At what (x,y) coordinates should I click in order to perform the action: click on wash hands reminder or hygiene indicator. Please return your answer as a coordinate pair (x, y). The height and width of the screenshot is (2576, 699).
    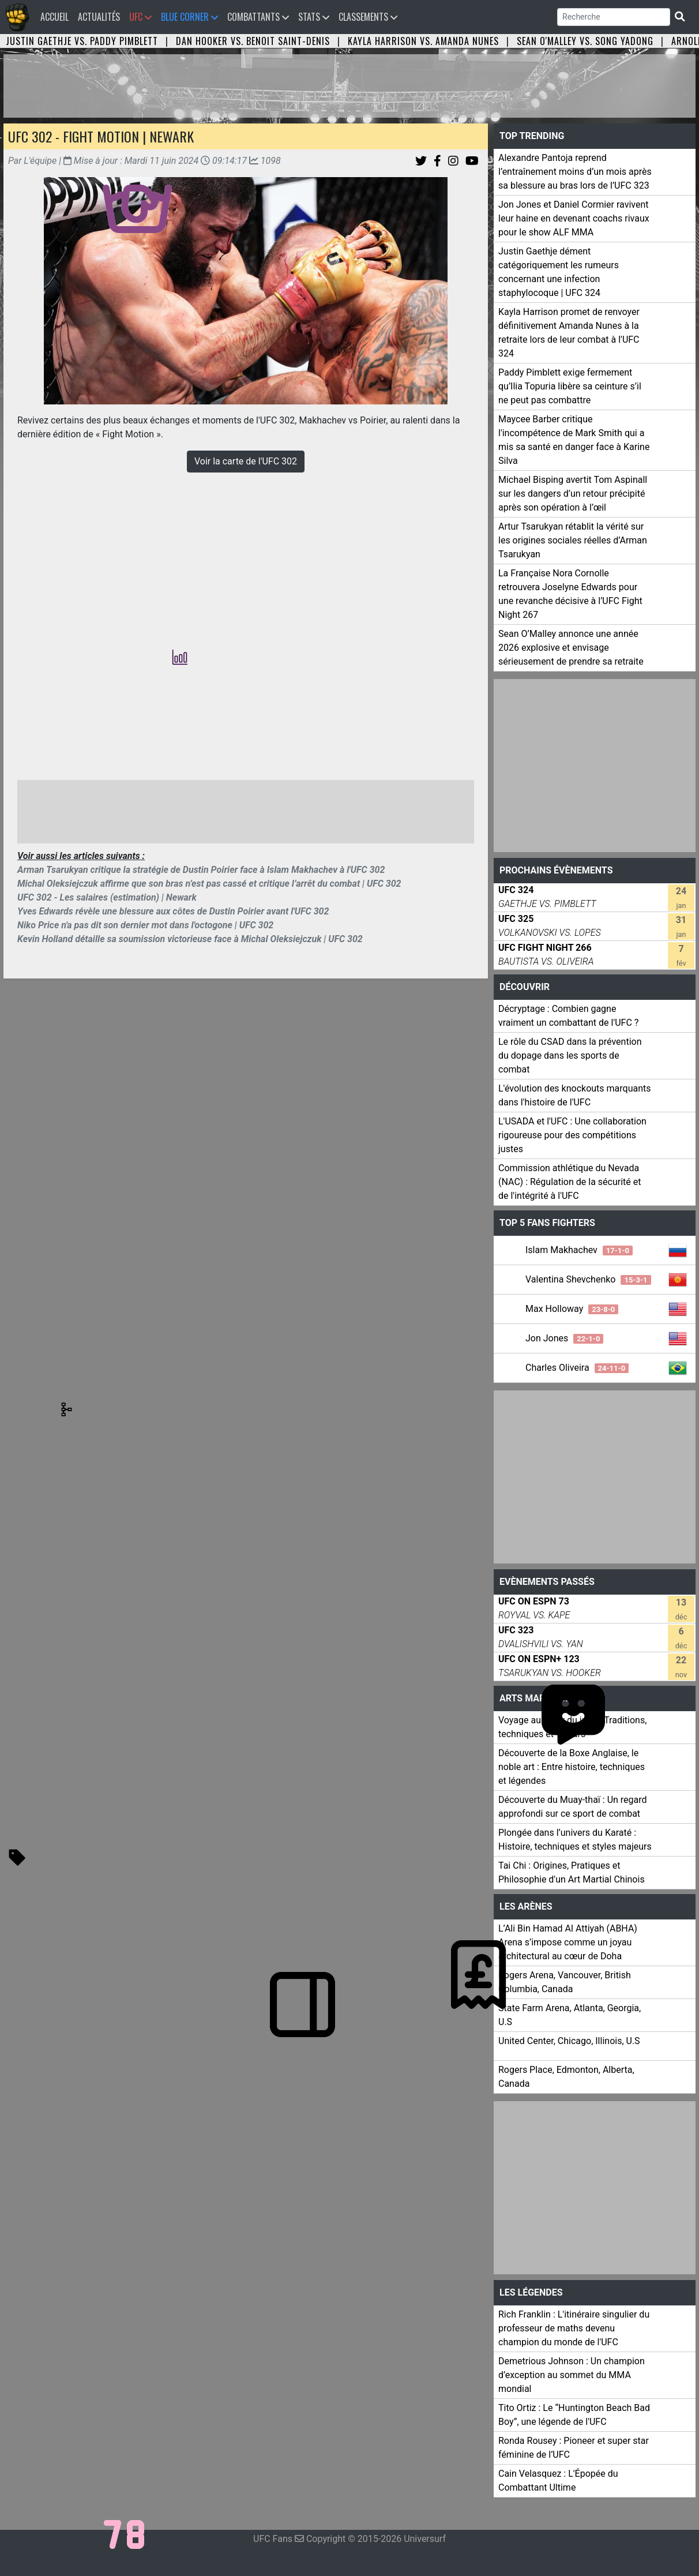
    Looking at the image, I should click on (137, 209).